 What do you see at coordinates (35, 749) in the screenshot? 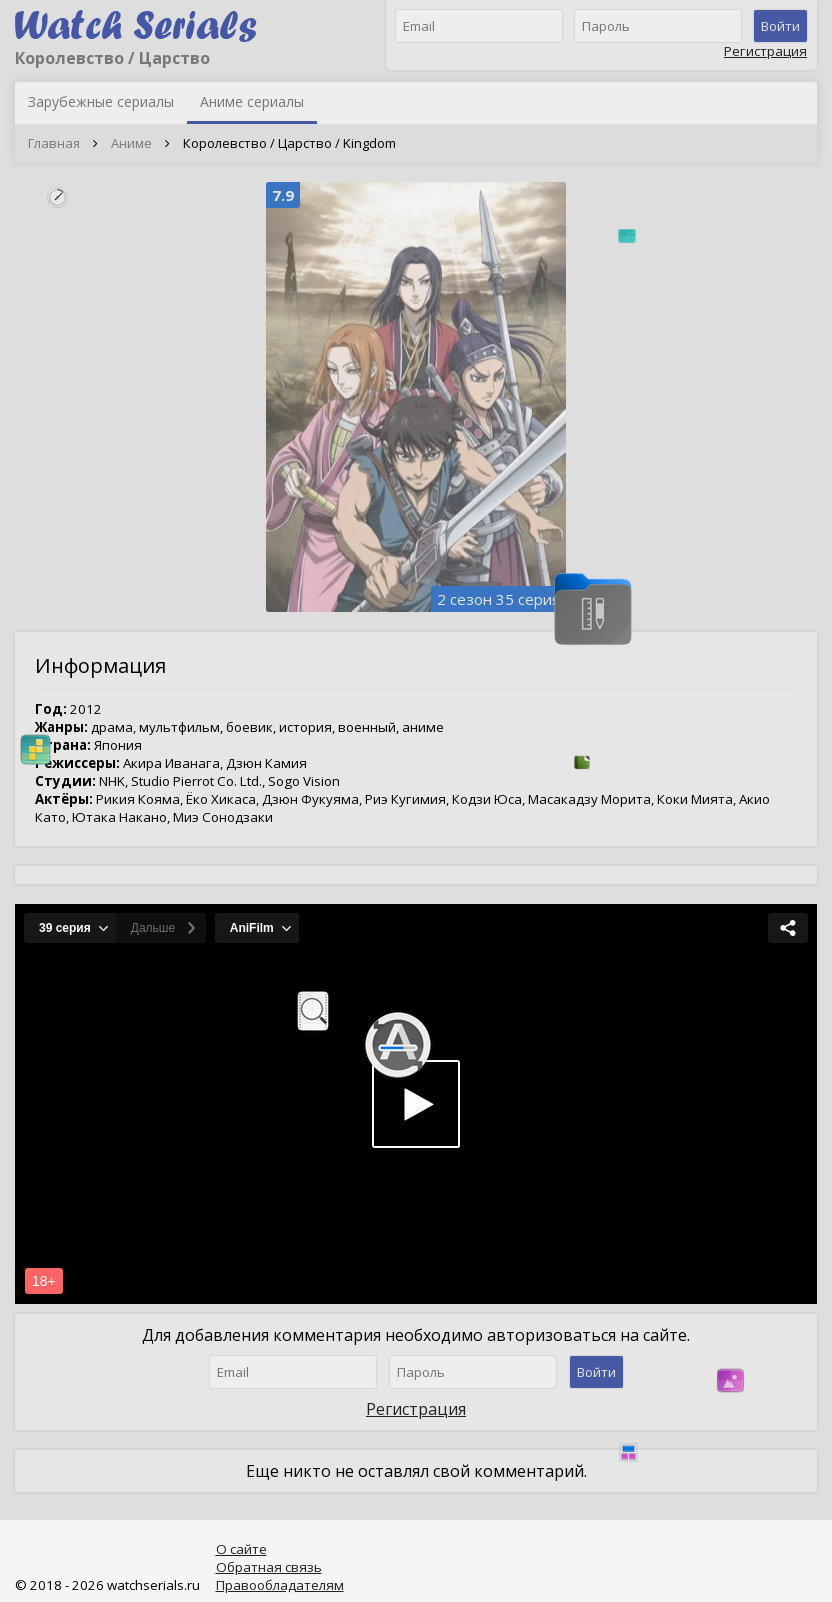
I see `launch quadrapassel tetris-style puzzle game` at bounding box center [35, 749].